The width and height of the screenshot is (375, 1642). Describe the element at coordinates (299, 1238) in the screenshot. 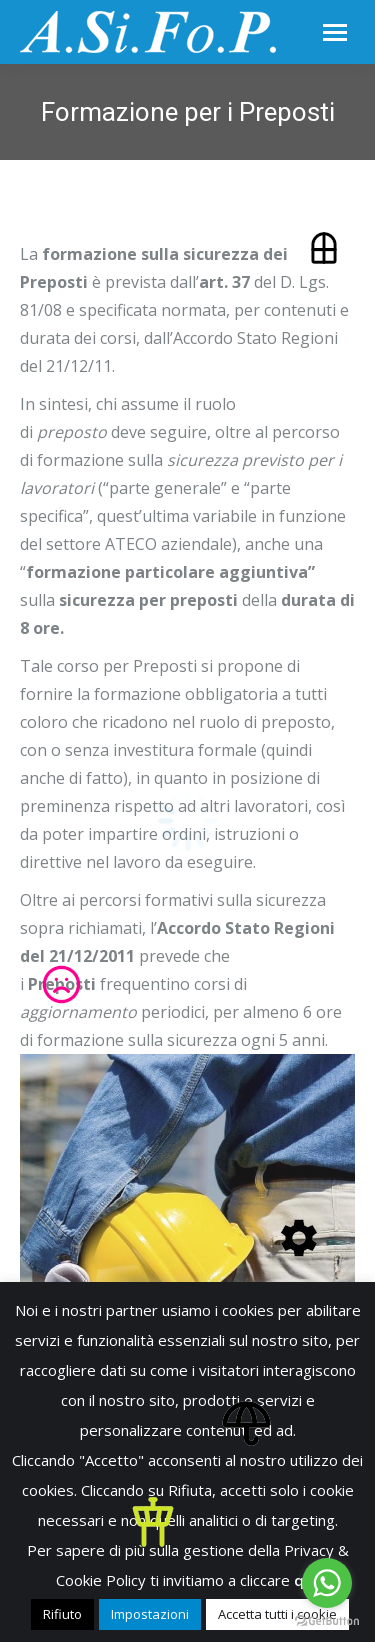

I see `open settings menu` at that location.